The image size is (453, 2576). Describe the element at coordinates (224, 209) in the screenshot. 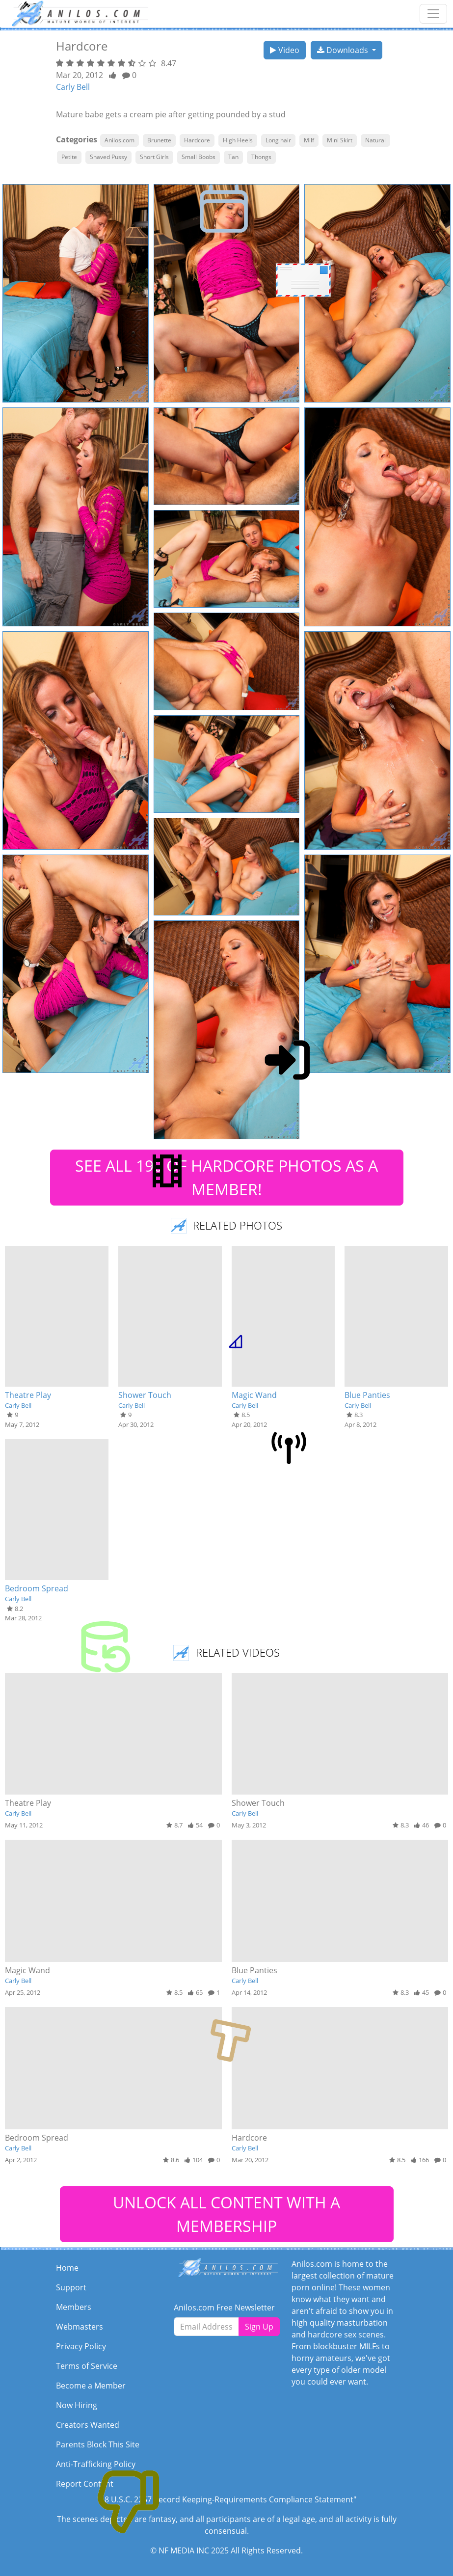

I see `view calendar or schedule` at that location.